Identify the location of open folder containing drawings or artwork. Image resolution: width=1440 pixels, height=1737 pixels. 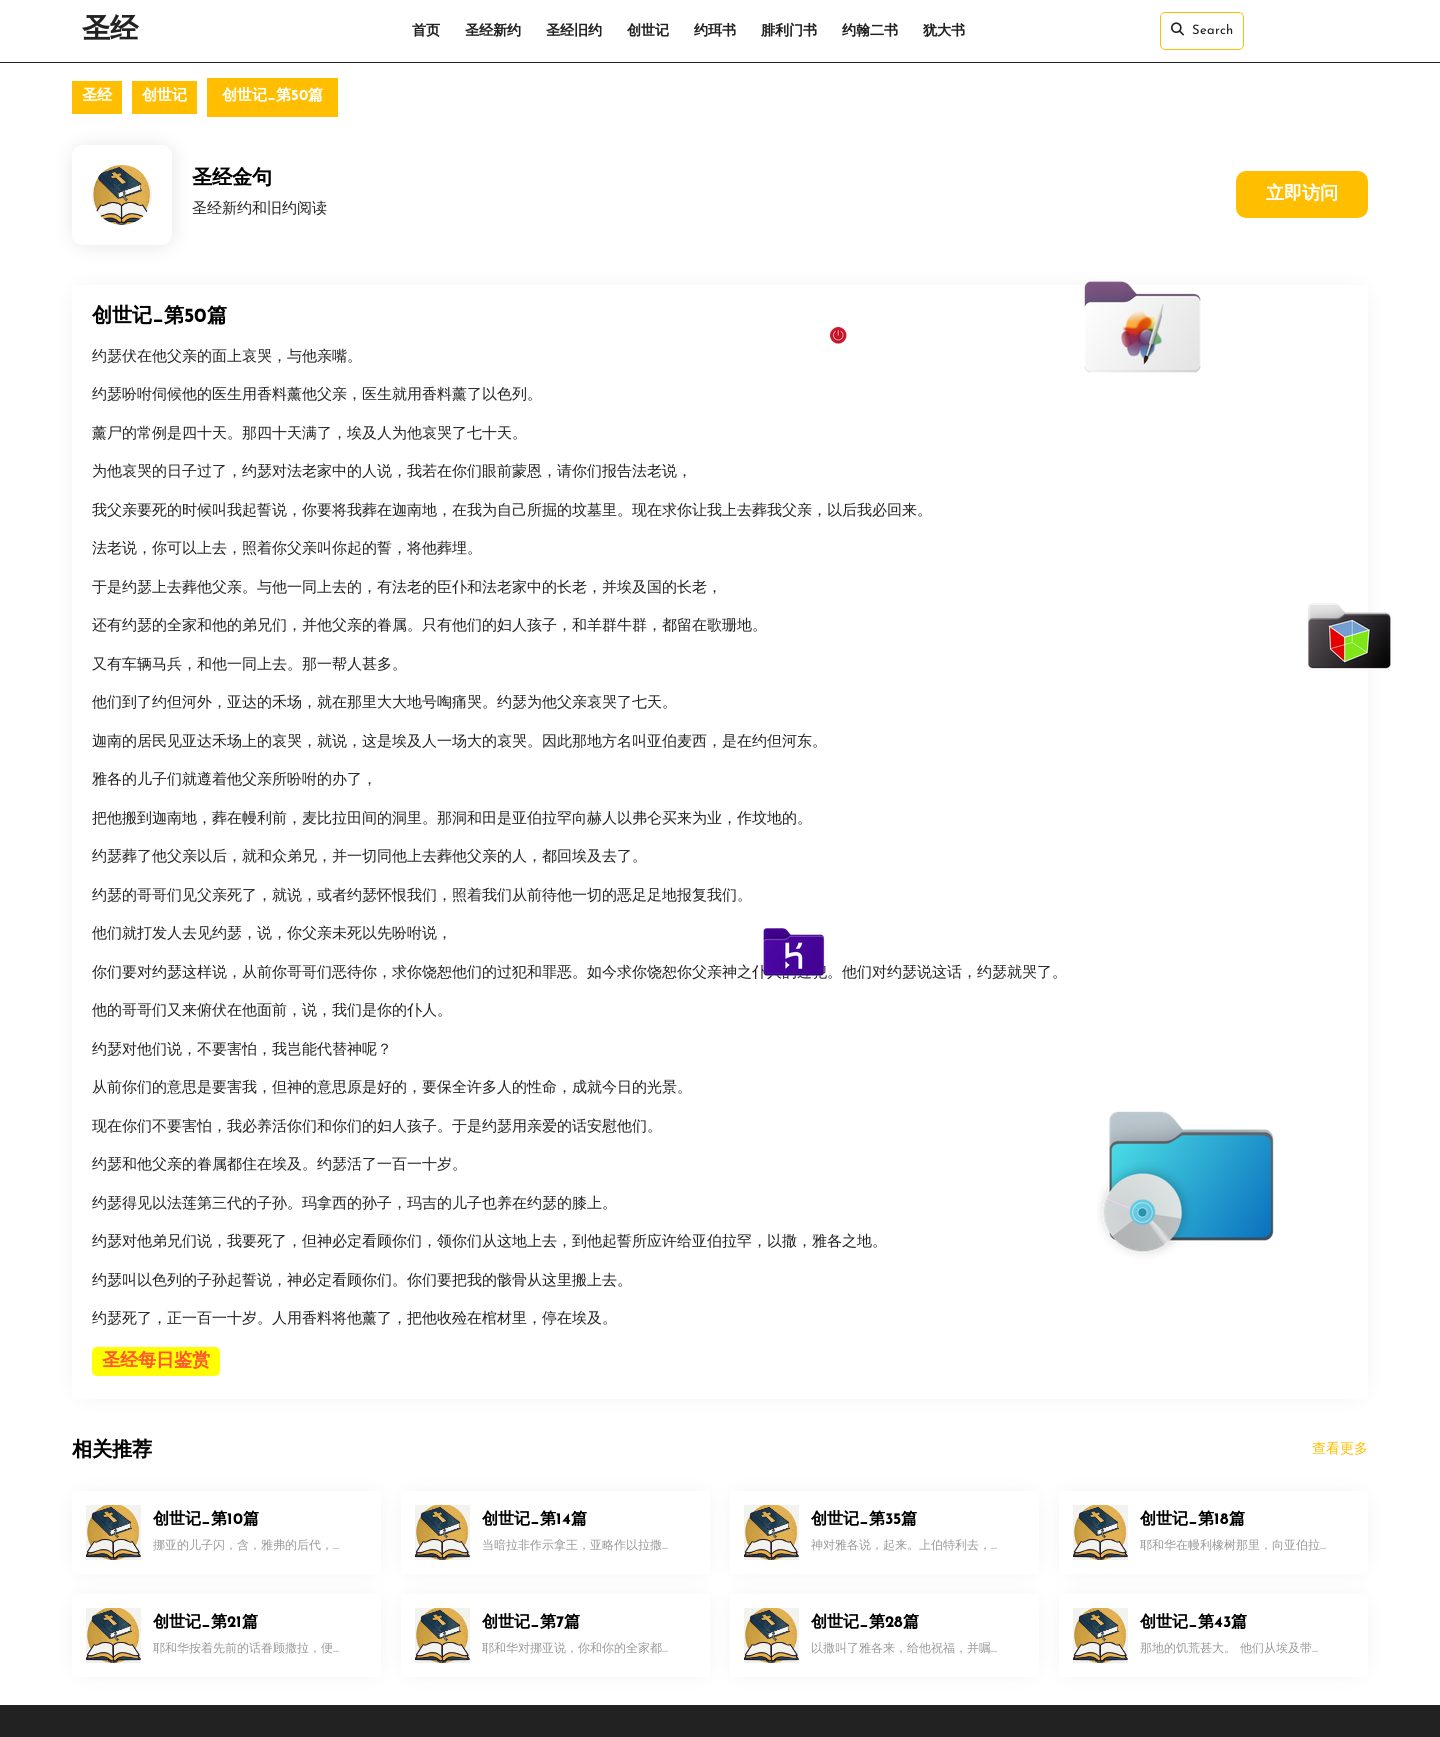
(1142, 330).